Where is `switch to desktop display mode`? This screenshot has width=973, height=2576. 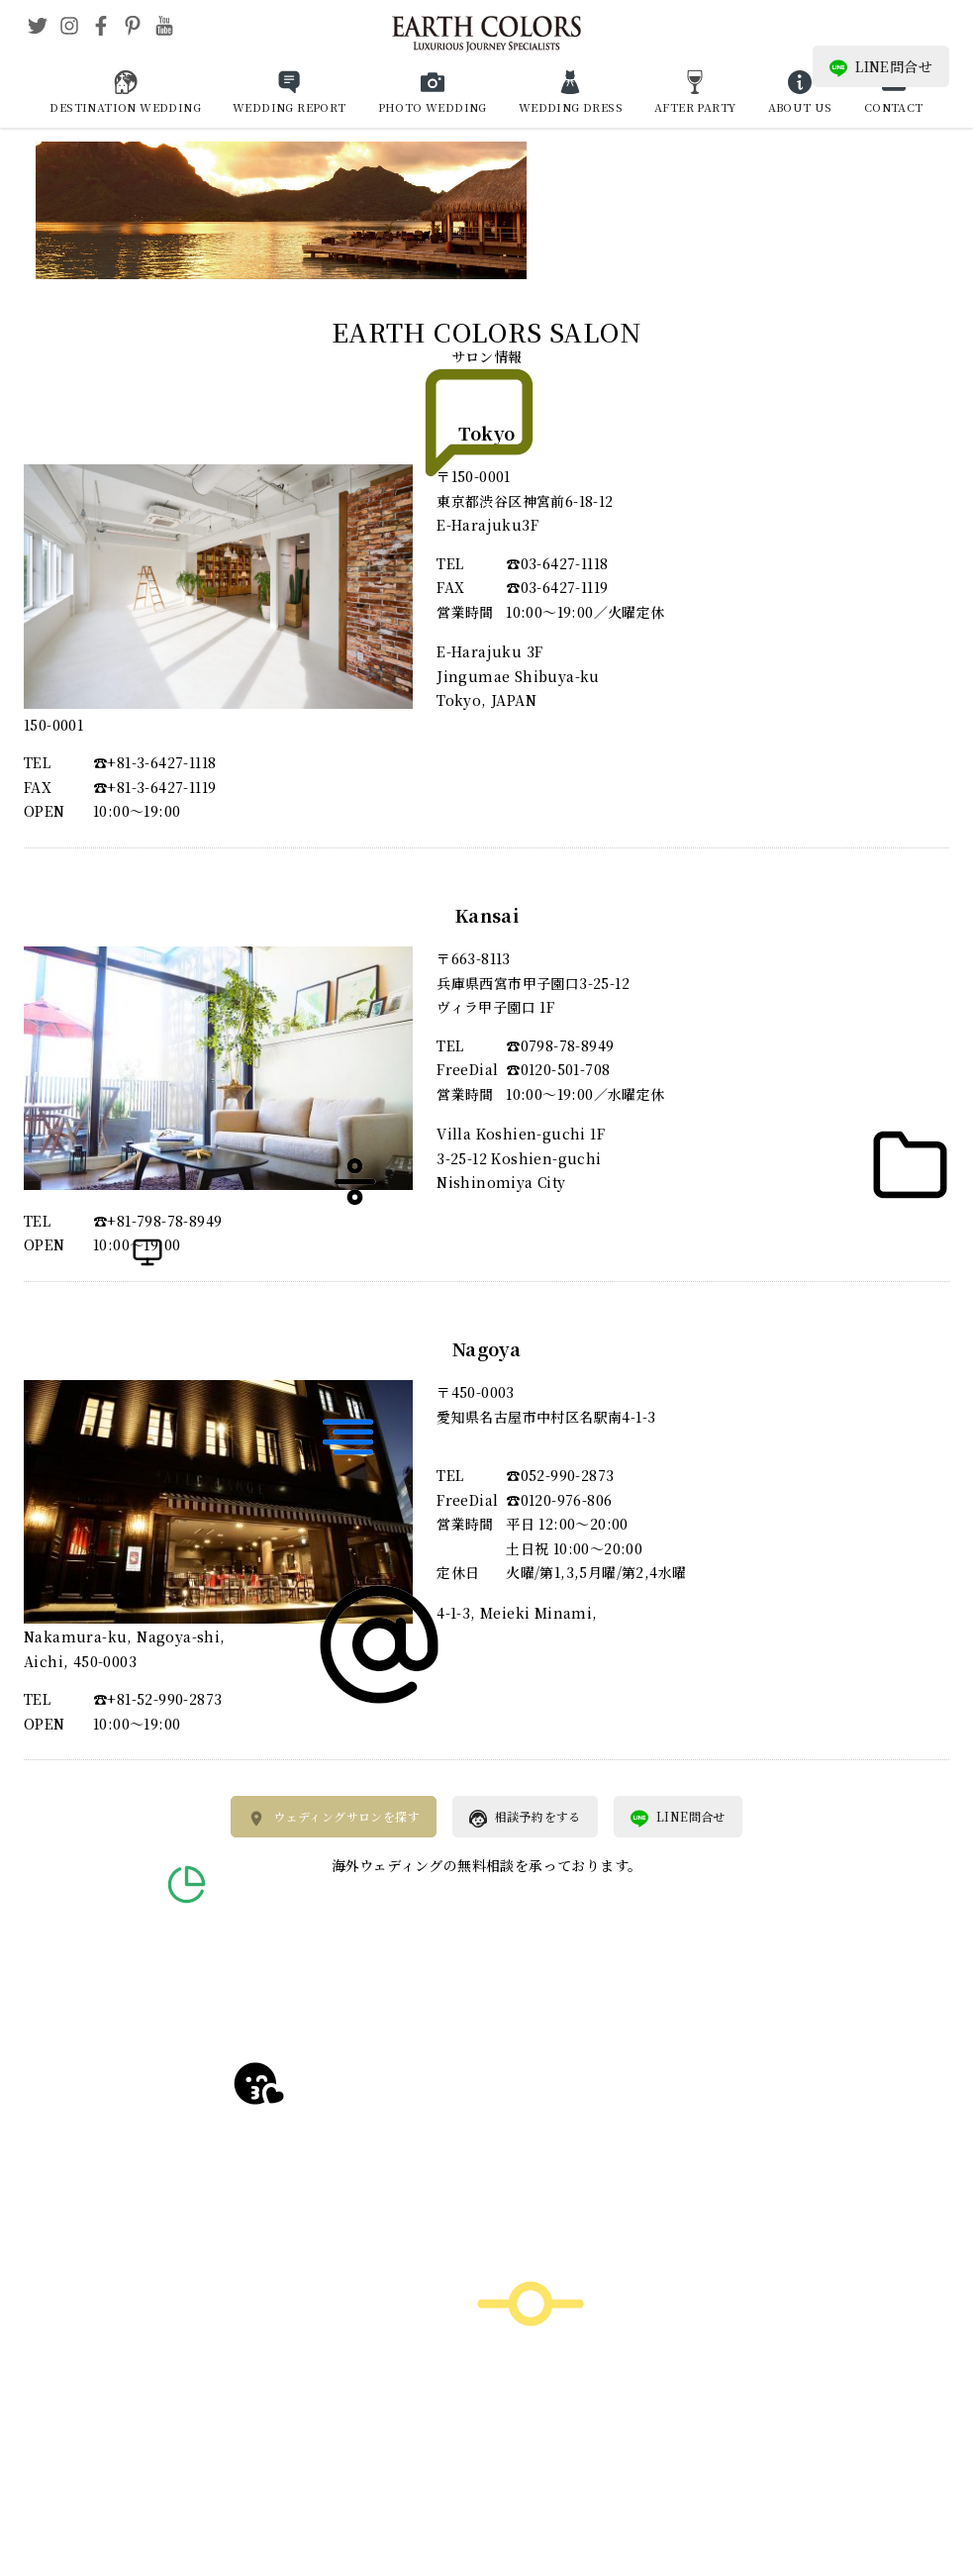
switch to desktop display mode is located at coordinates (147, 1252).